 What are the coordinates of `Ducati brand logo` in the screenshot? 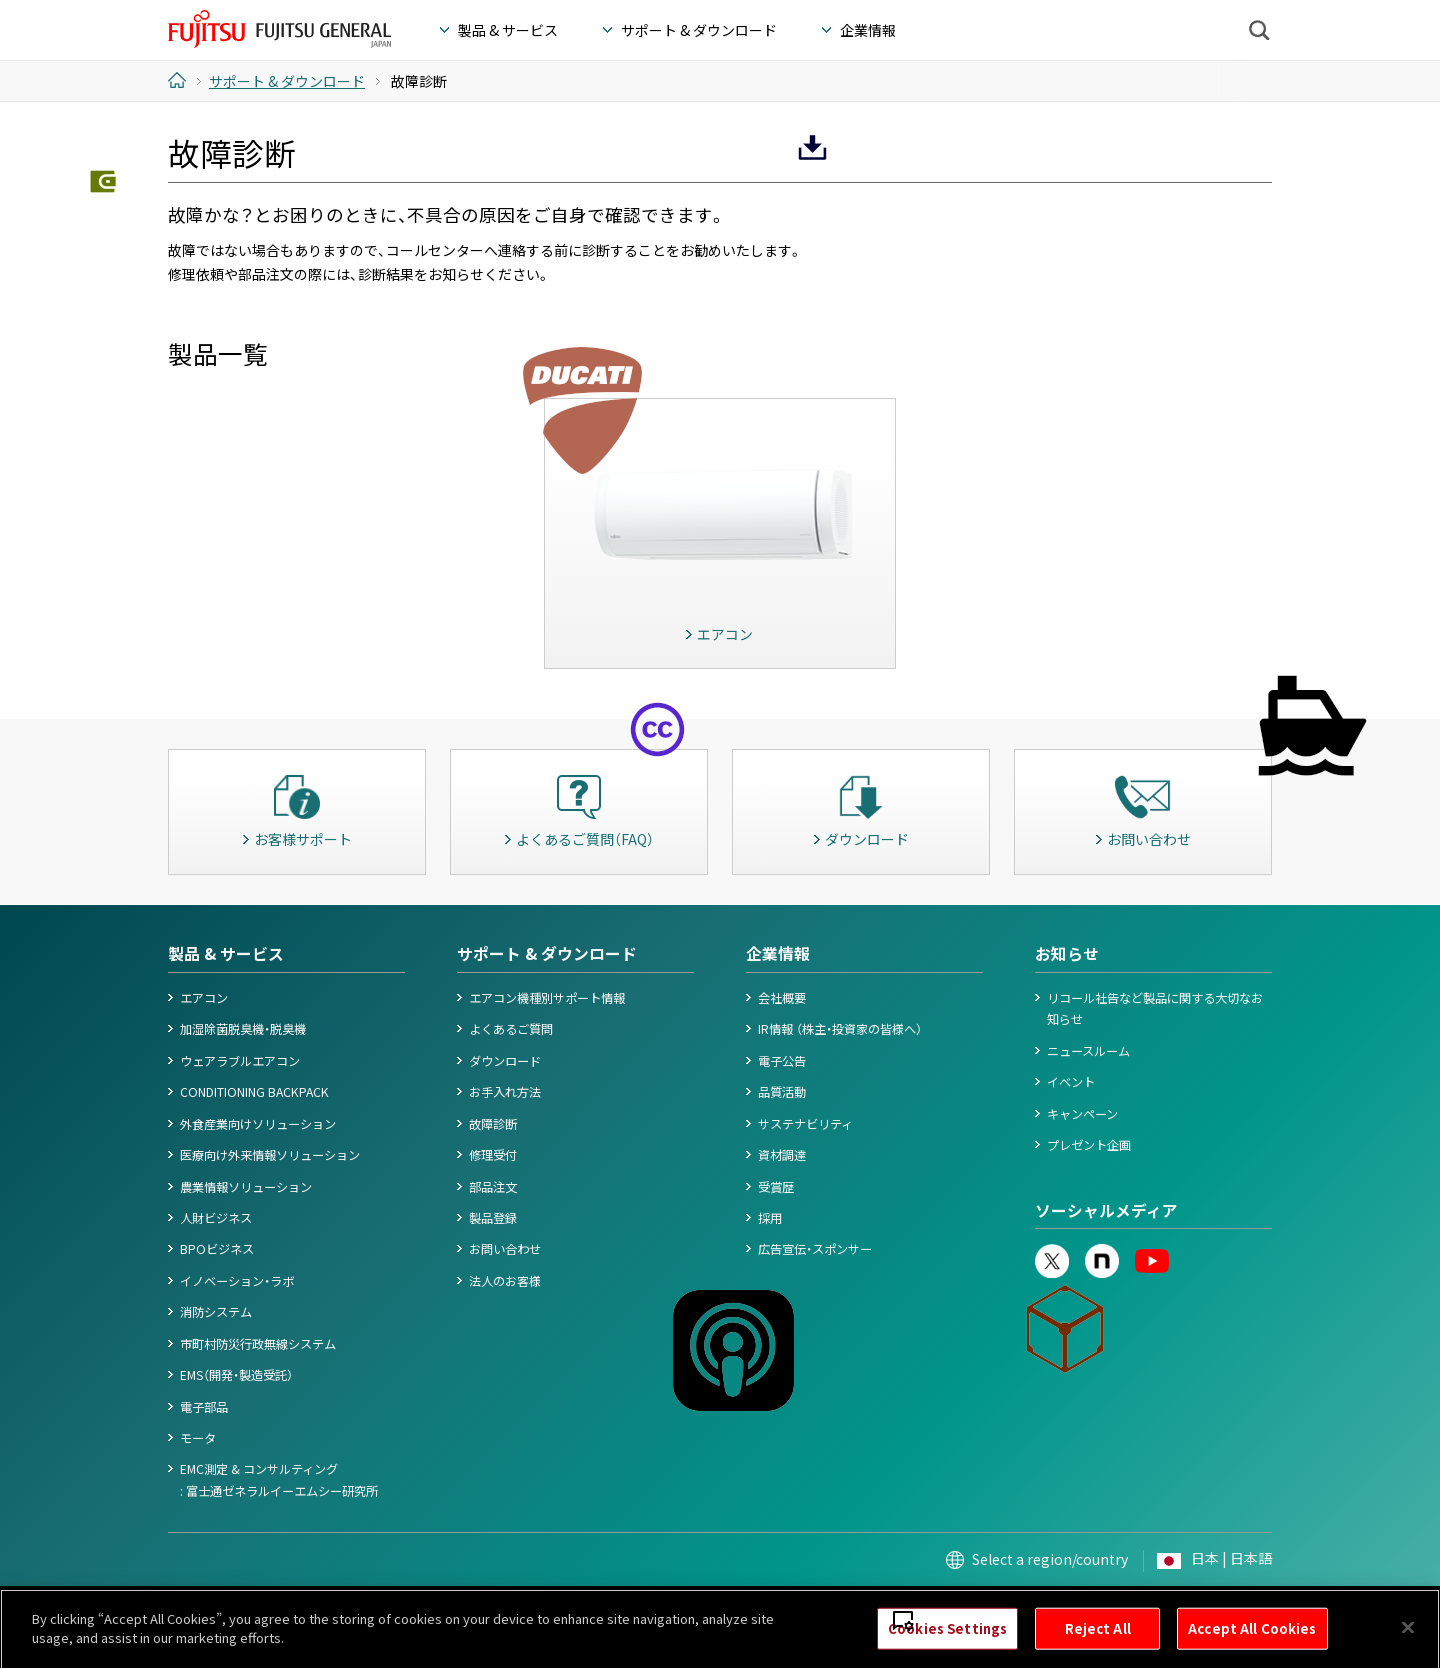 It's located at (582, 410).